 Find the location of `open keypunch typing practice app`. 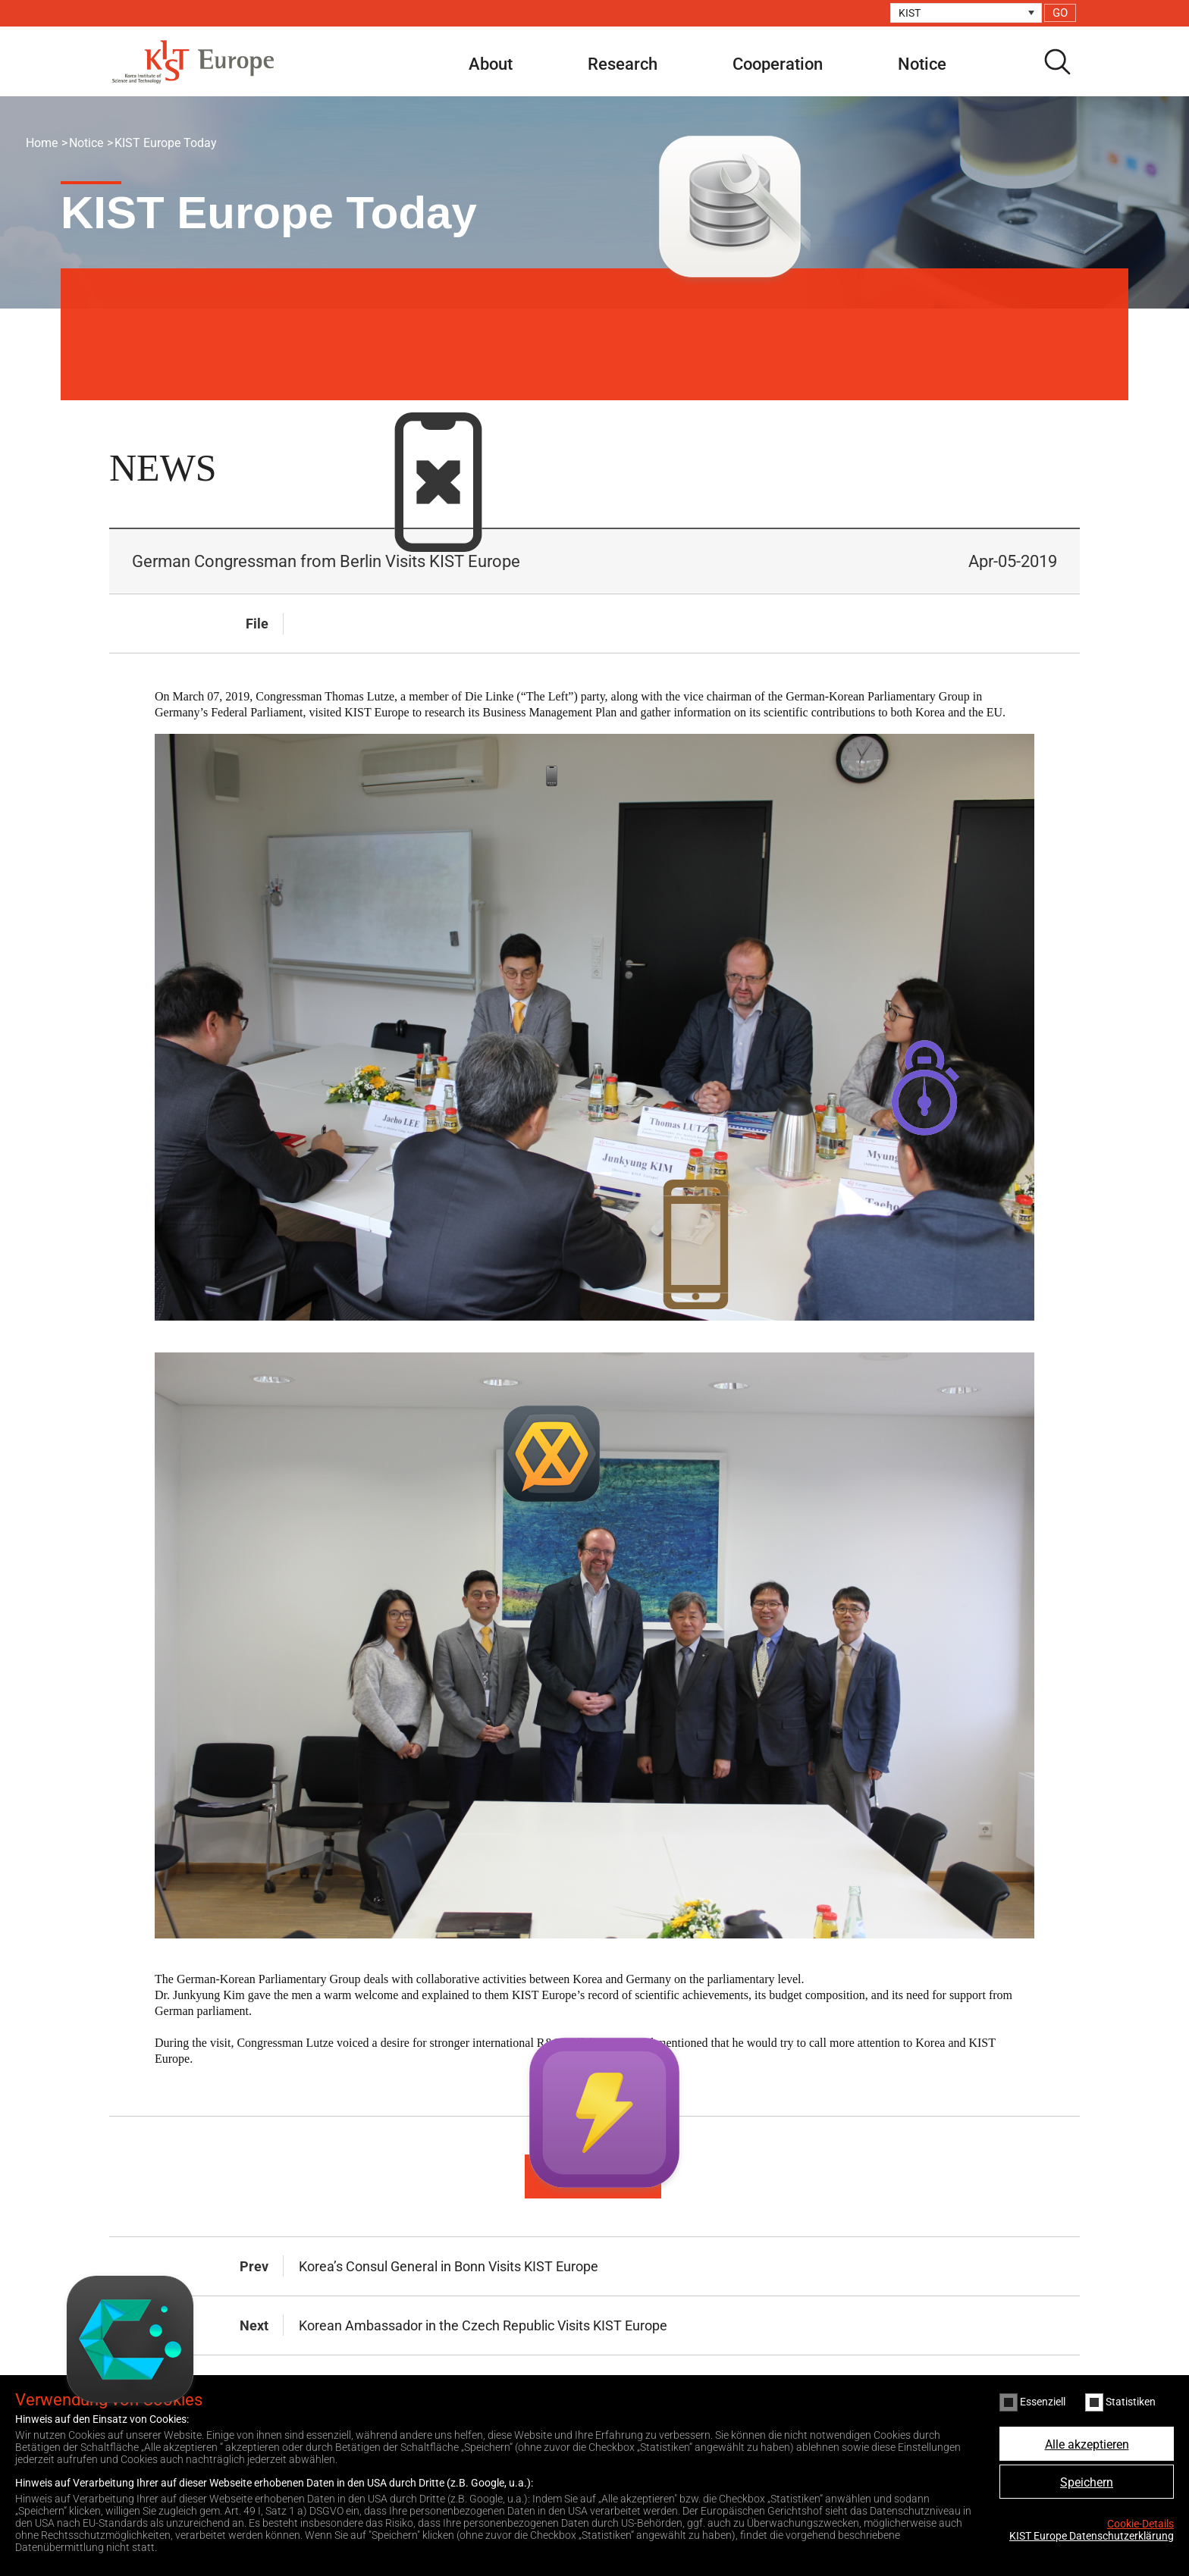

open keypunch typing practice app is located at coordinates (604, 2113).